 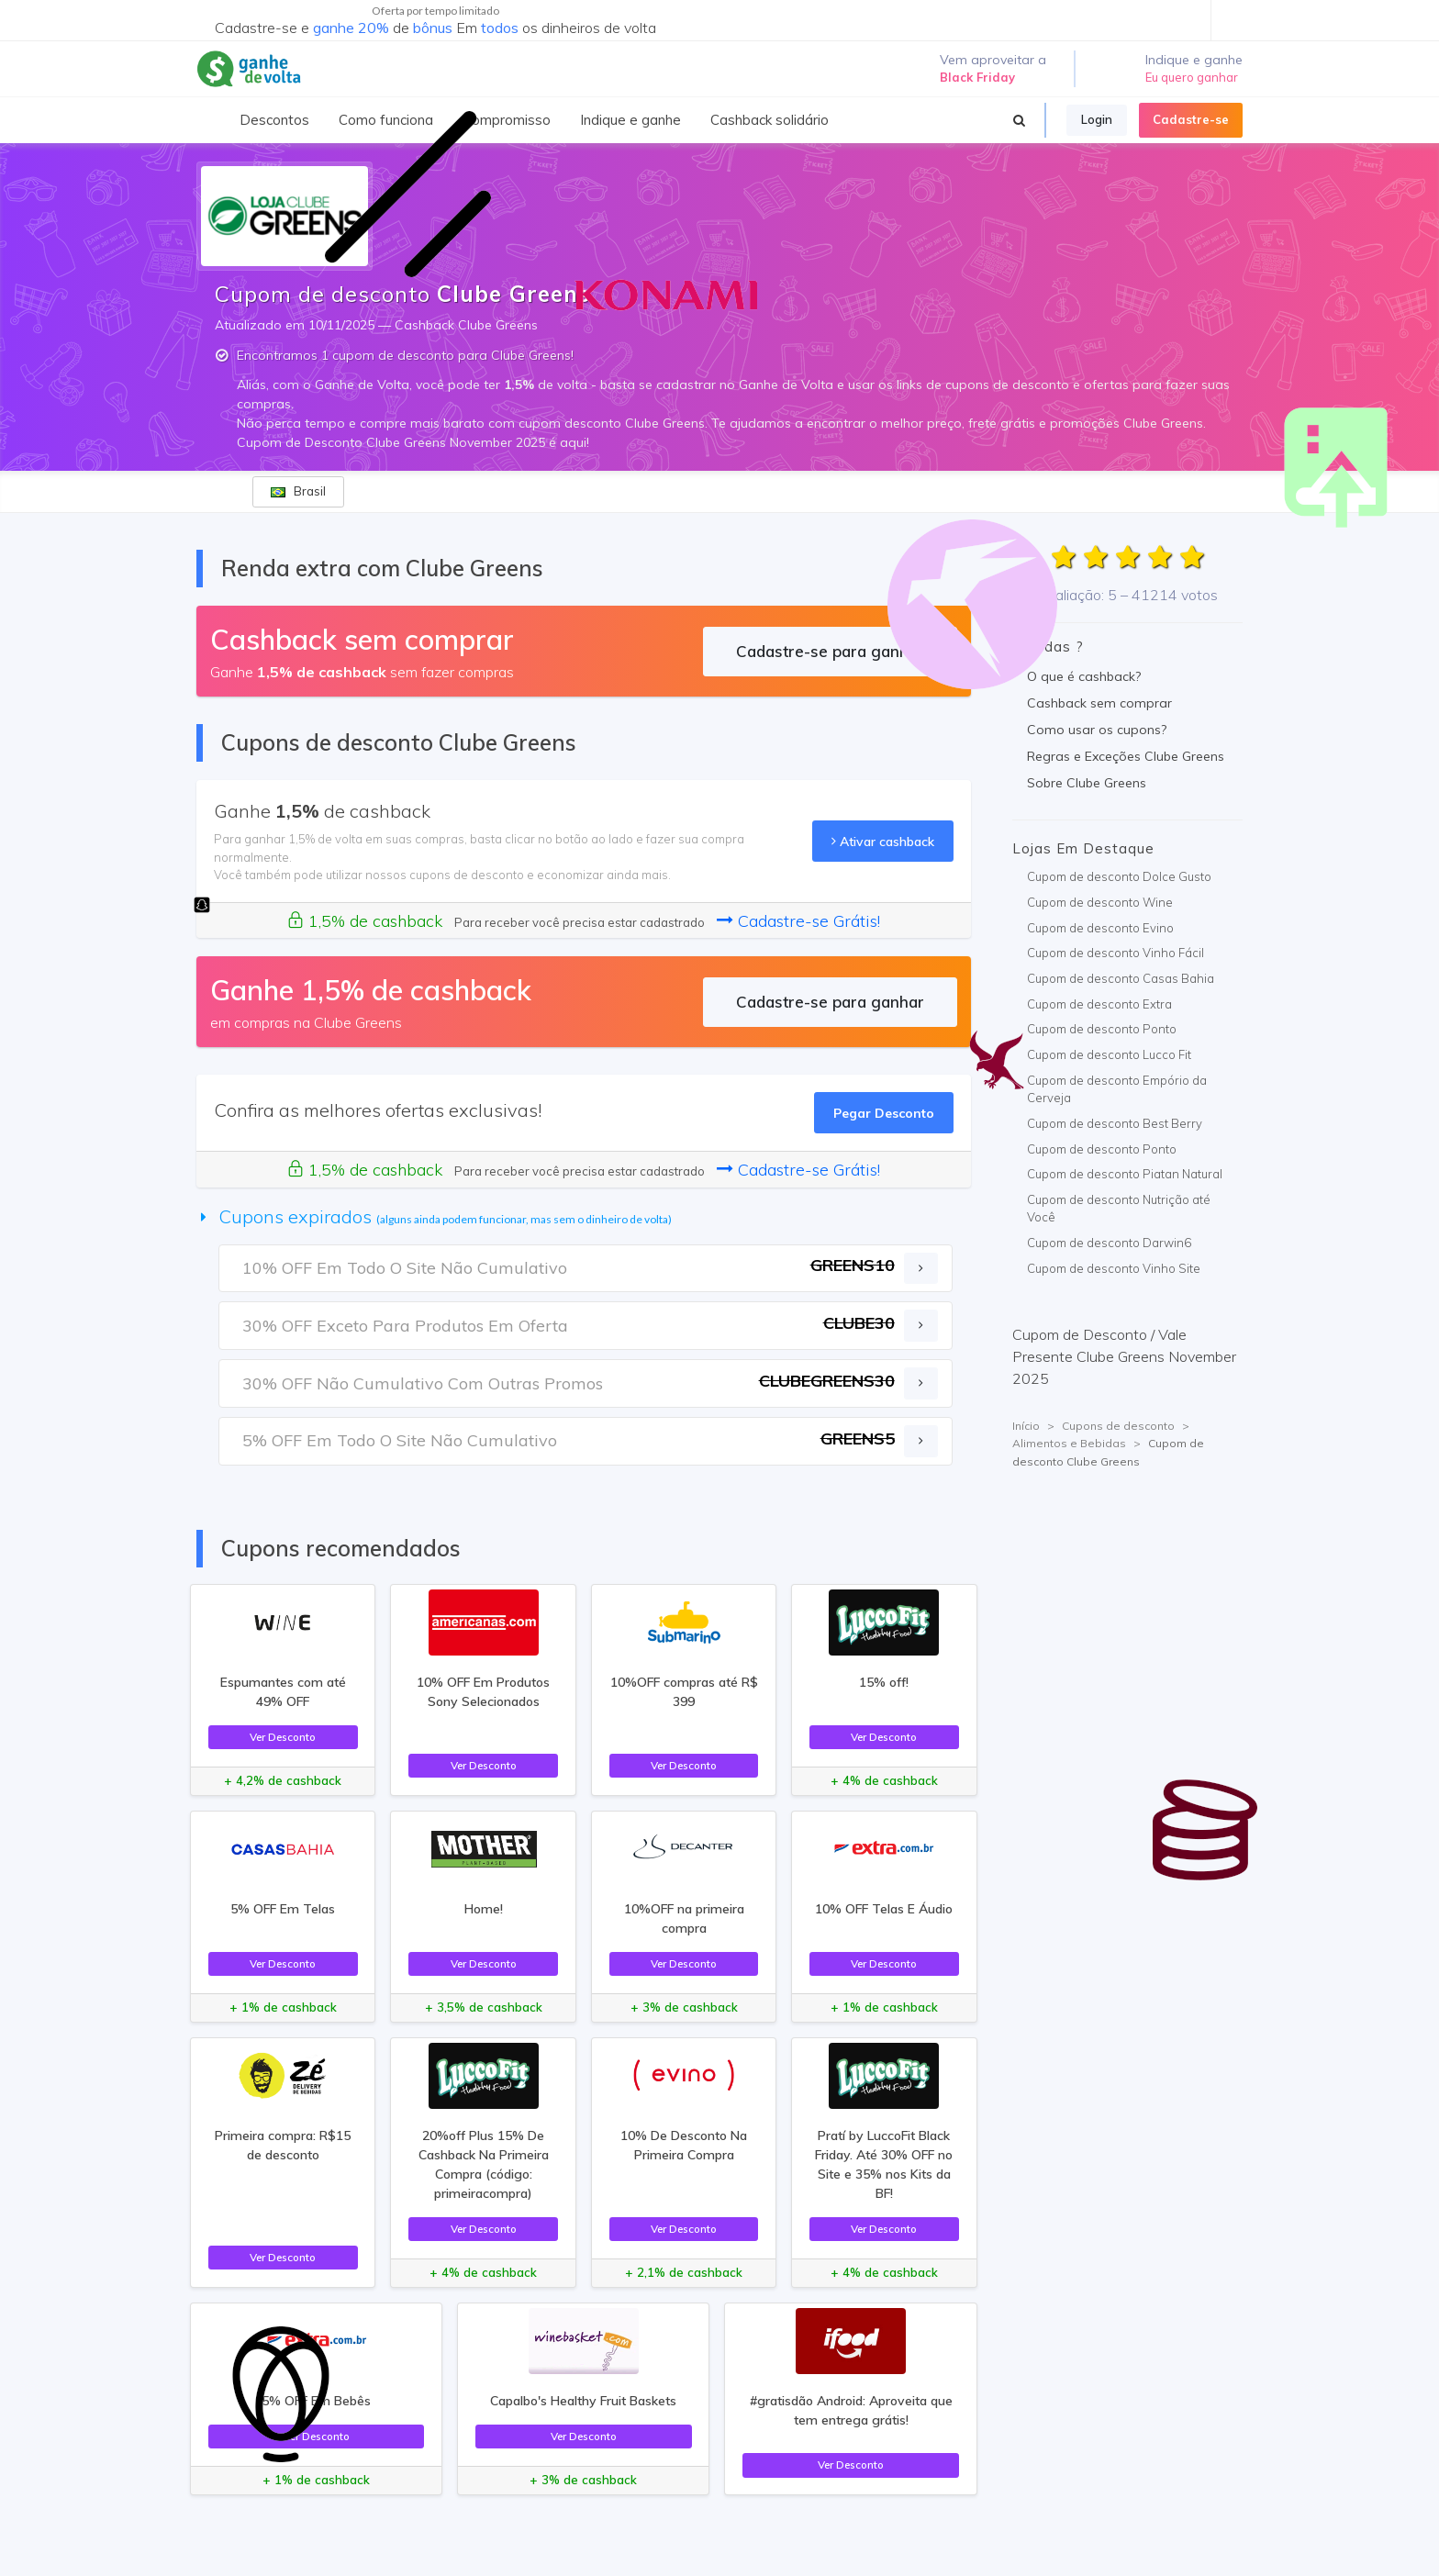 I want to click on shadcn/ui component library logo, so click(x=407, y=194).